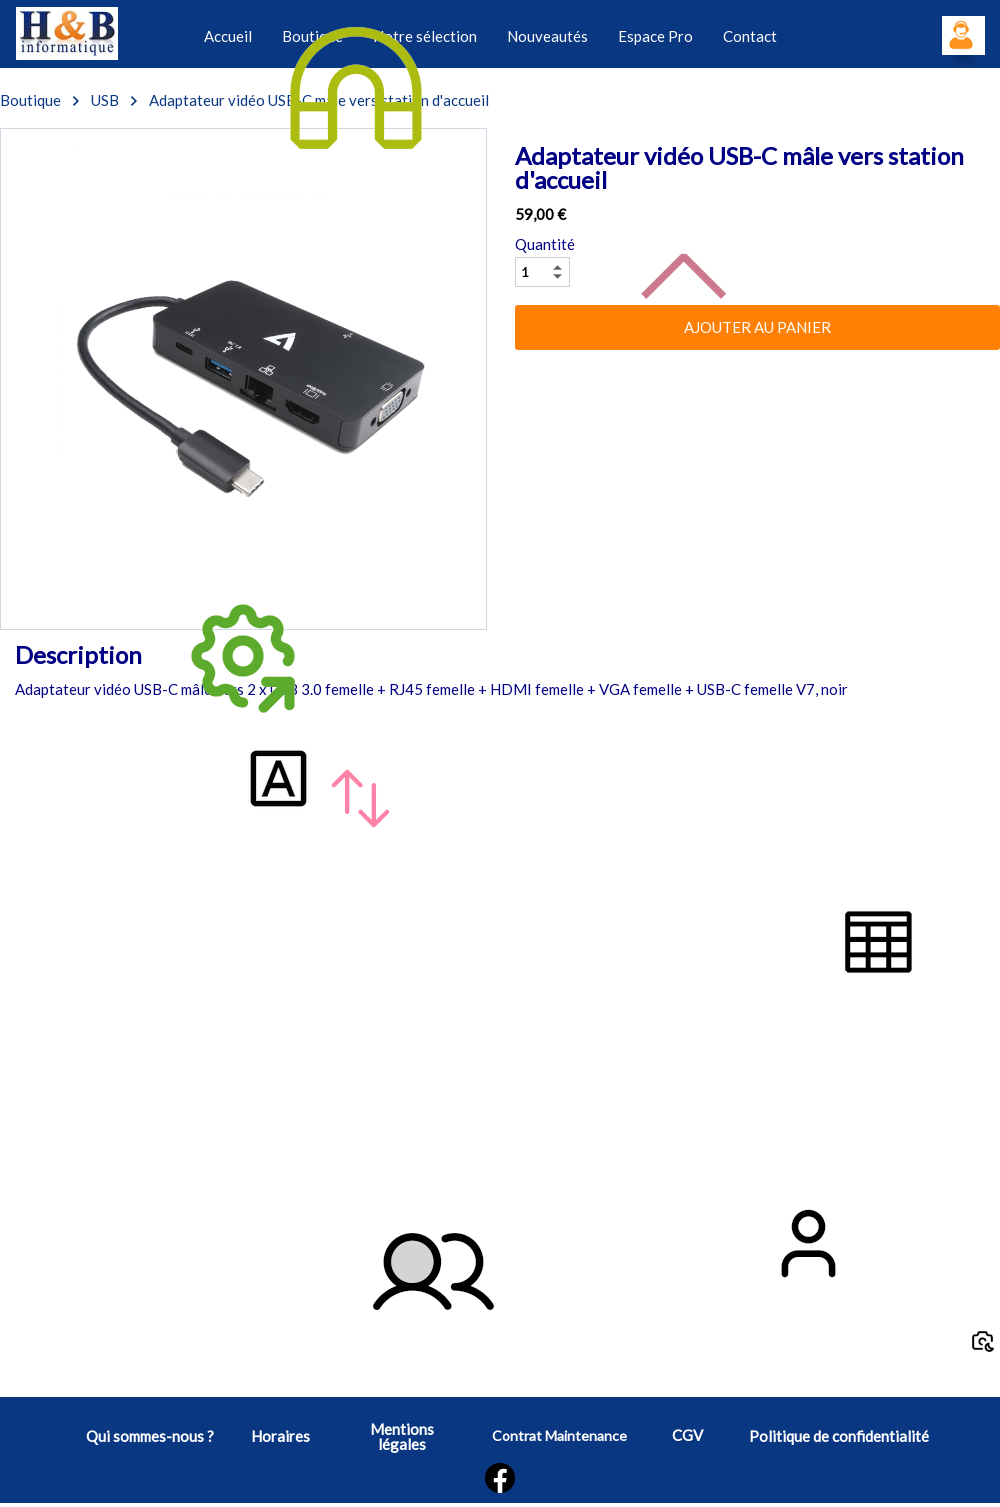  What do you see at coordinates (433, 1271) in the screenshot?
I see `view all users or contacts` at bounding box center [433, 1271].